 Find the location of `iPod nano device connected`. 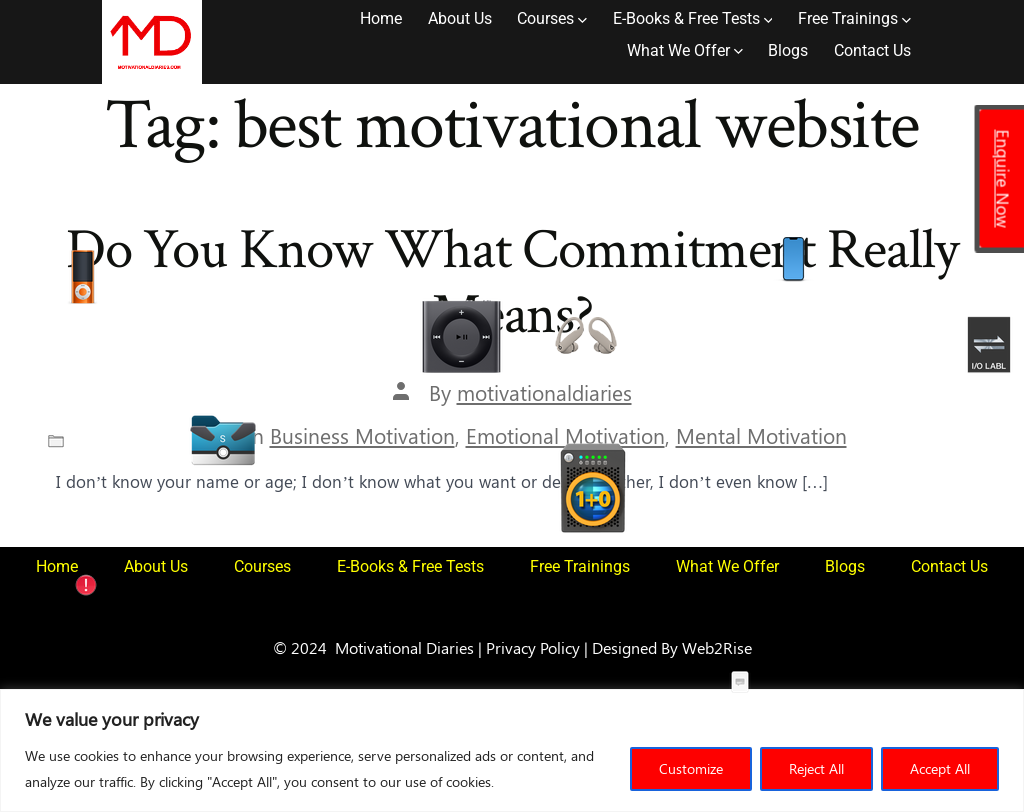

iPod nano device connected is located at coordinates (82, 277).